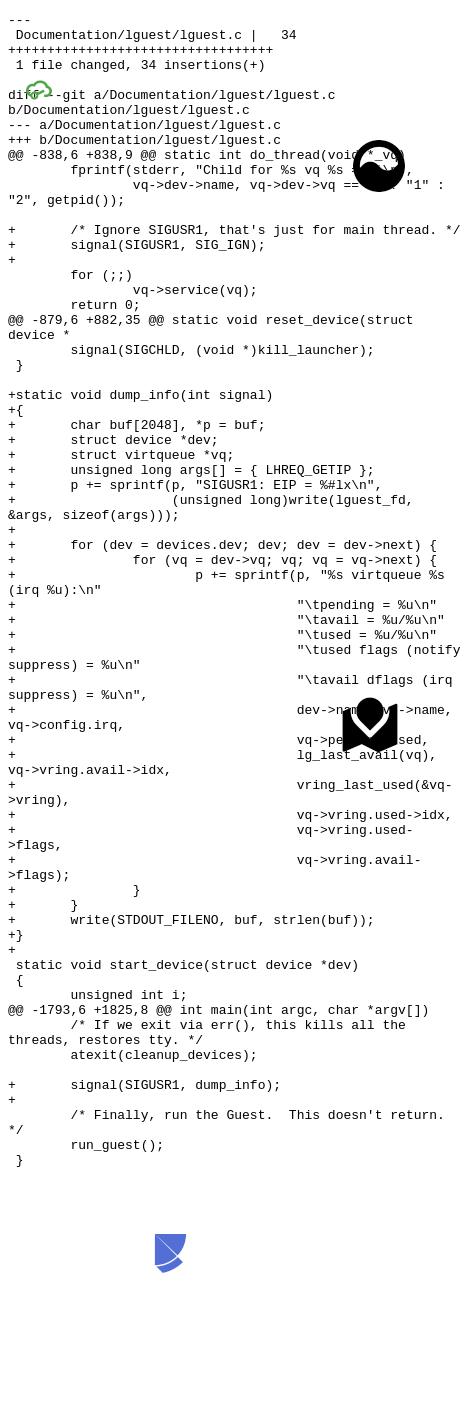 This screenshot has width=474, height=1412. What do you see at coordinates (39, 90) in the screenshot?
I see `open EasyEDA circuit design application` at bounding box center [39, 90].